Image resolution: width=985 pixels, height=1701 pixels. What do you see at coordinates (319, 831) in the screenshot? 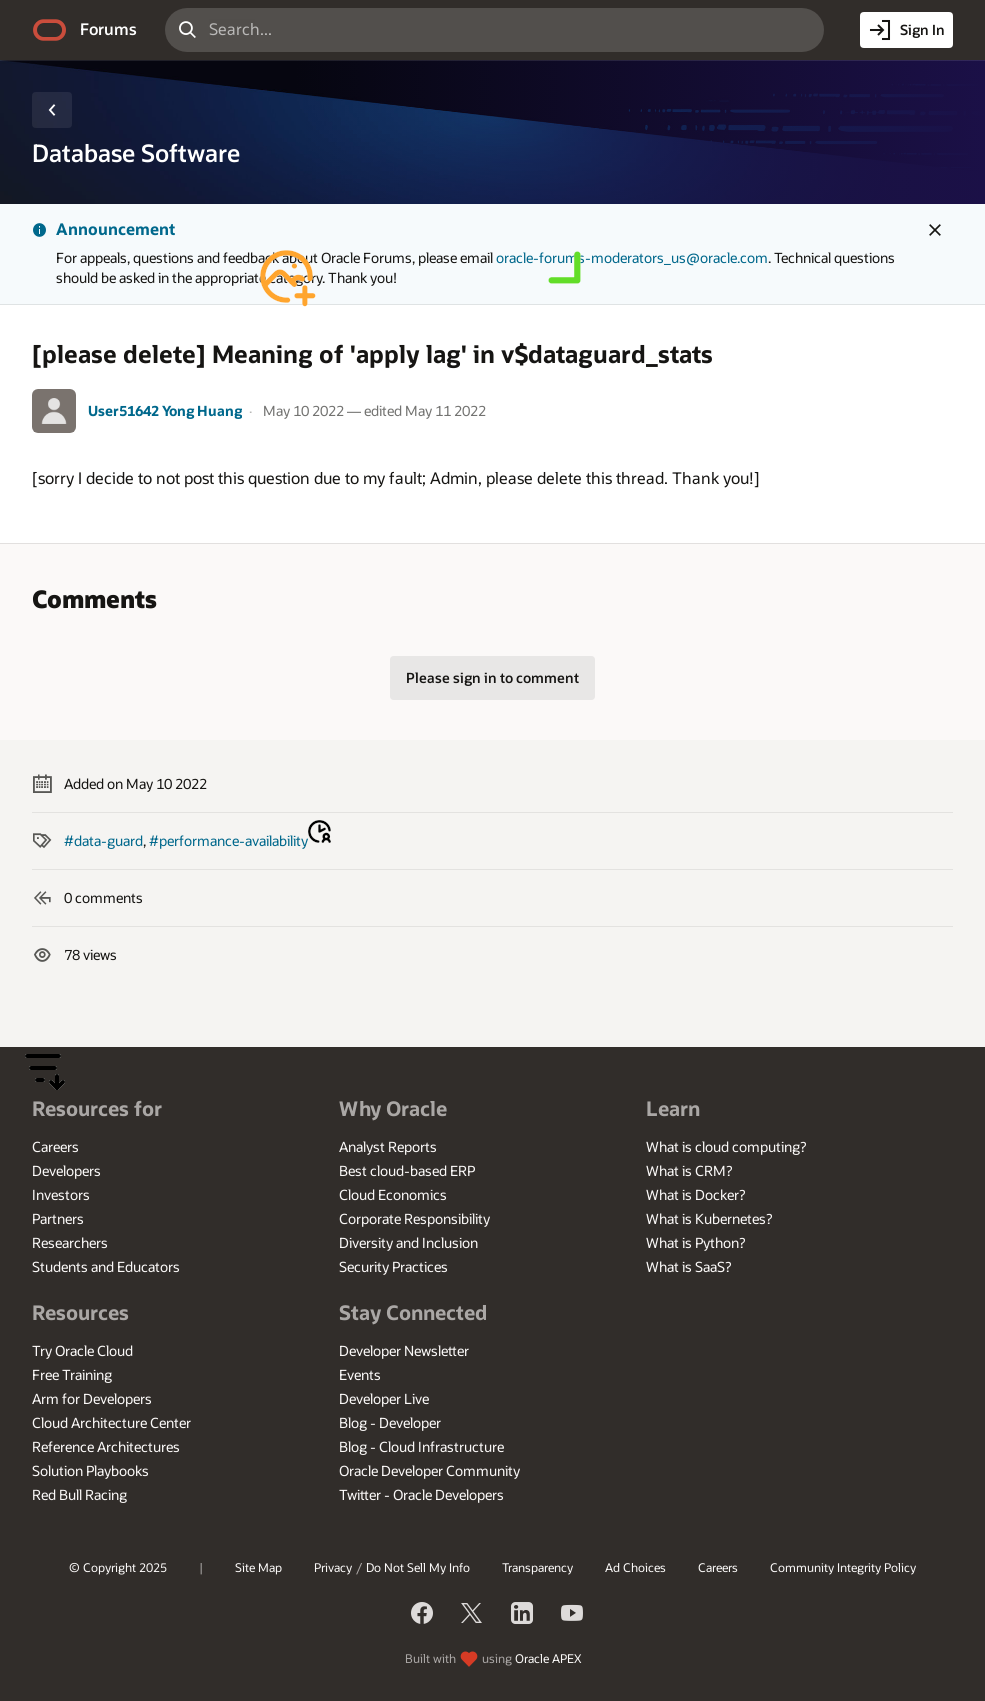
I see `view user's time or activity history` at bounding box center [319, 831].